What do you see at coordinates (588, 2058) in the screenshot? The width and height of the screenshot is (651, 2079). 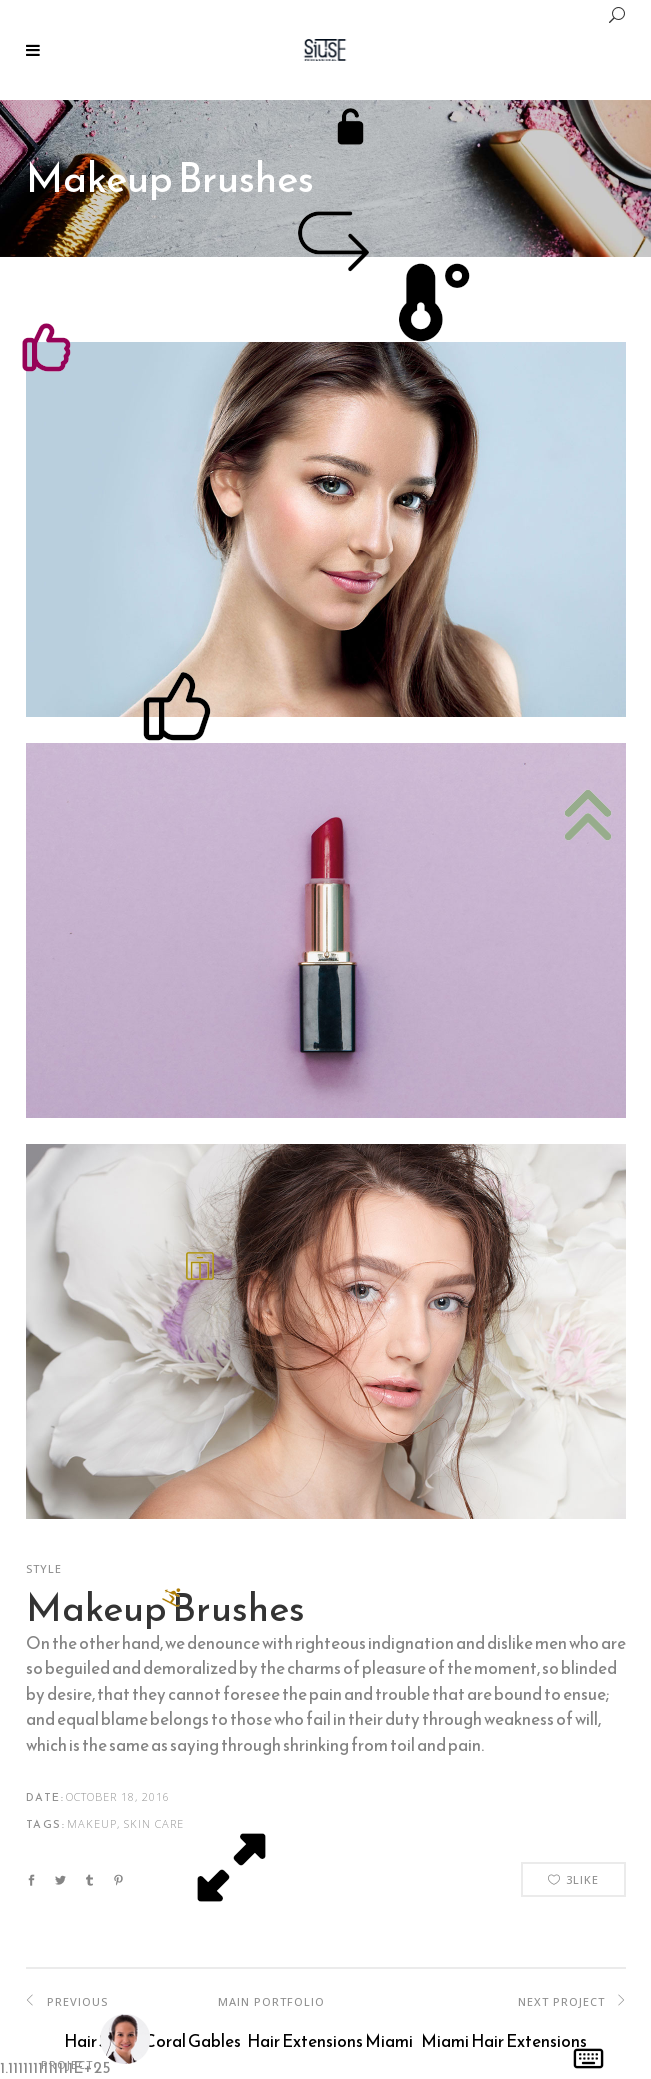 I see `open the on-screen keyboard` at bounding box center [588, 2058].